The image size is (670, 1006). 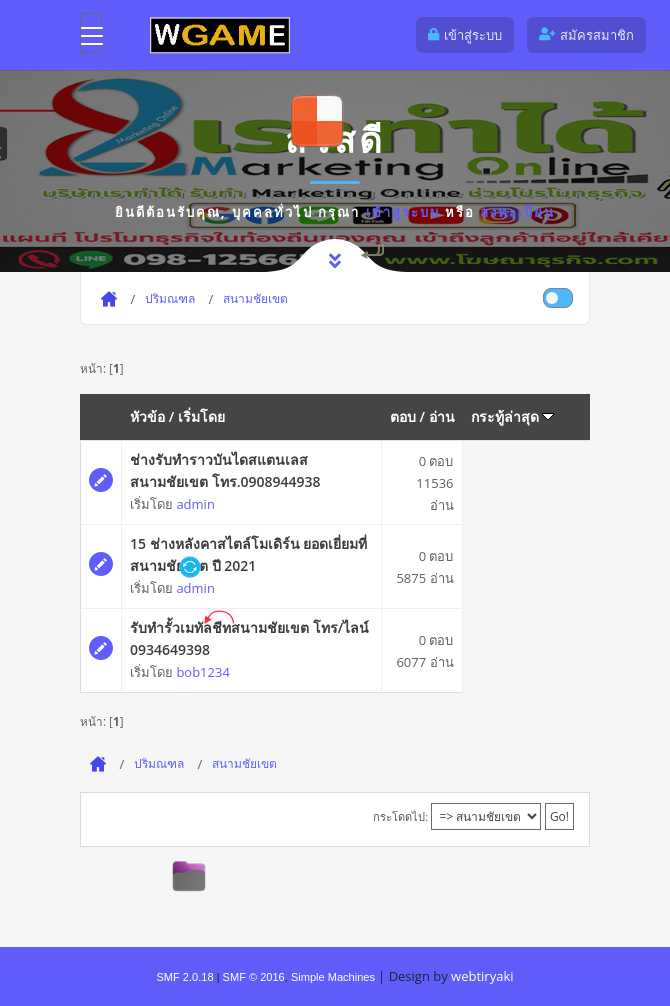 I want to click on indicates file sync in progress, so click(x=190, y=567).